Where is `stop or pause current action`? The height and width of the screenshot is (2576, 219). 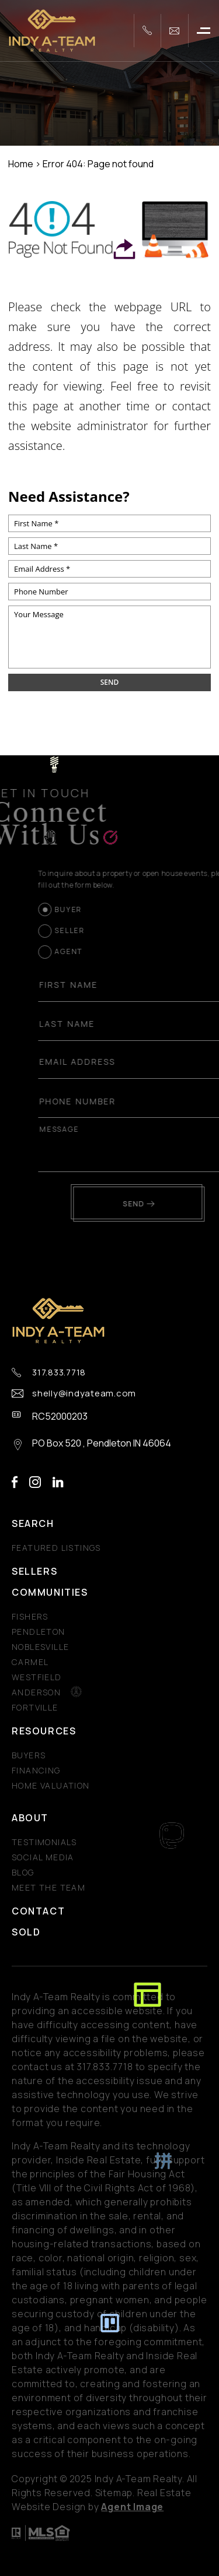 stop or pause current action is located at coordinates (50, 837).